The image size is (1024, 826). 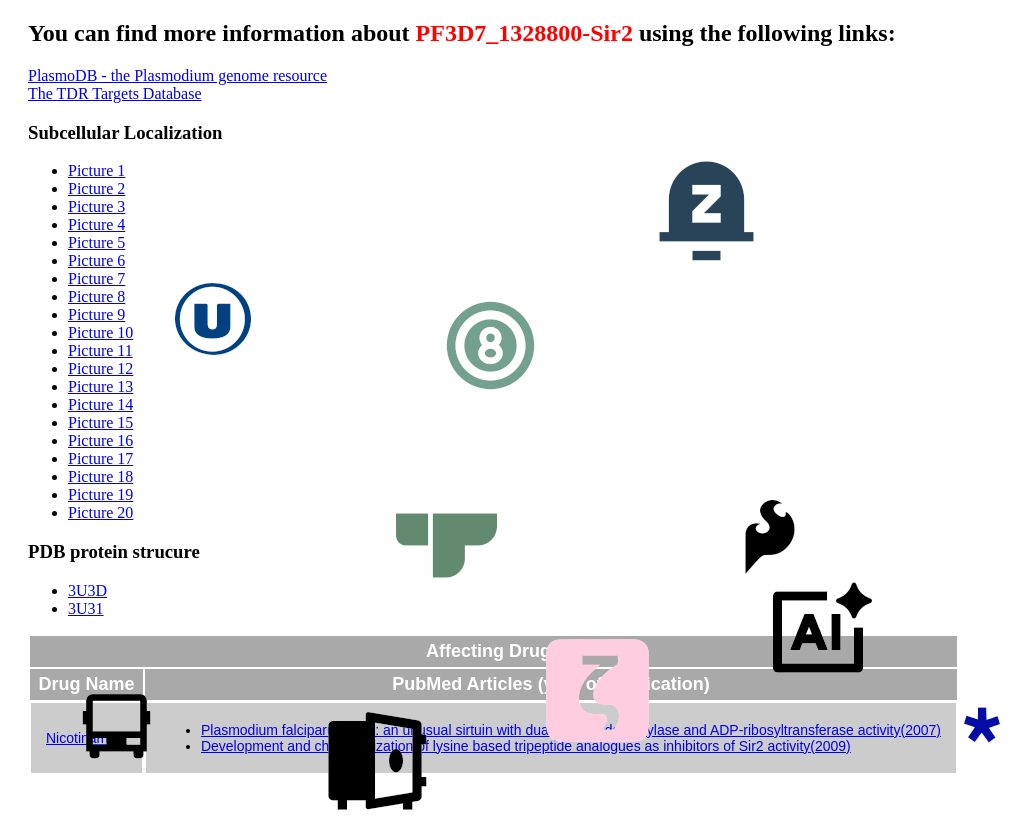 What do you see at coordinates (818, 632) in the screenshot?
I see `generate content using AI` at bounding box center [818, 632].